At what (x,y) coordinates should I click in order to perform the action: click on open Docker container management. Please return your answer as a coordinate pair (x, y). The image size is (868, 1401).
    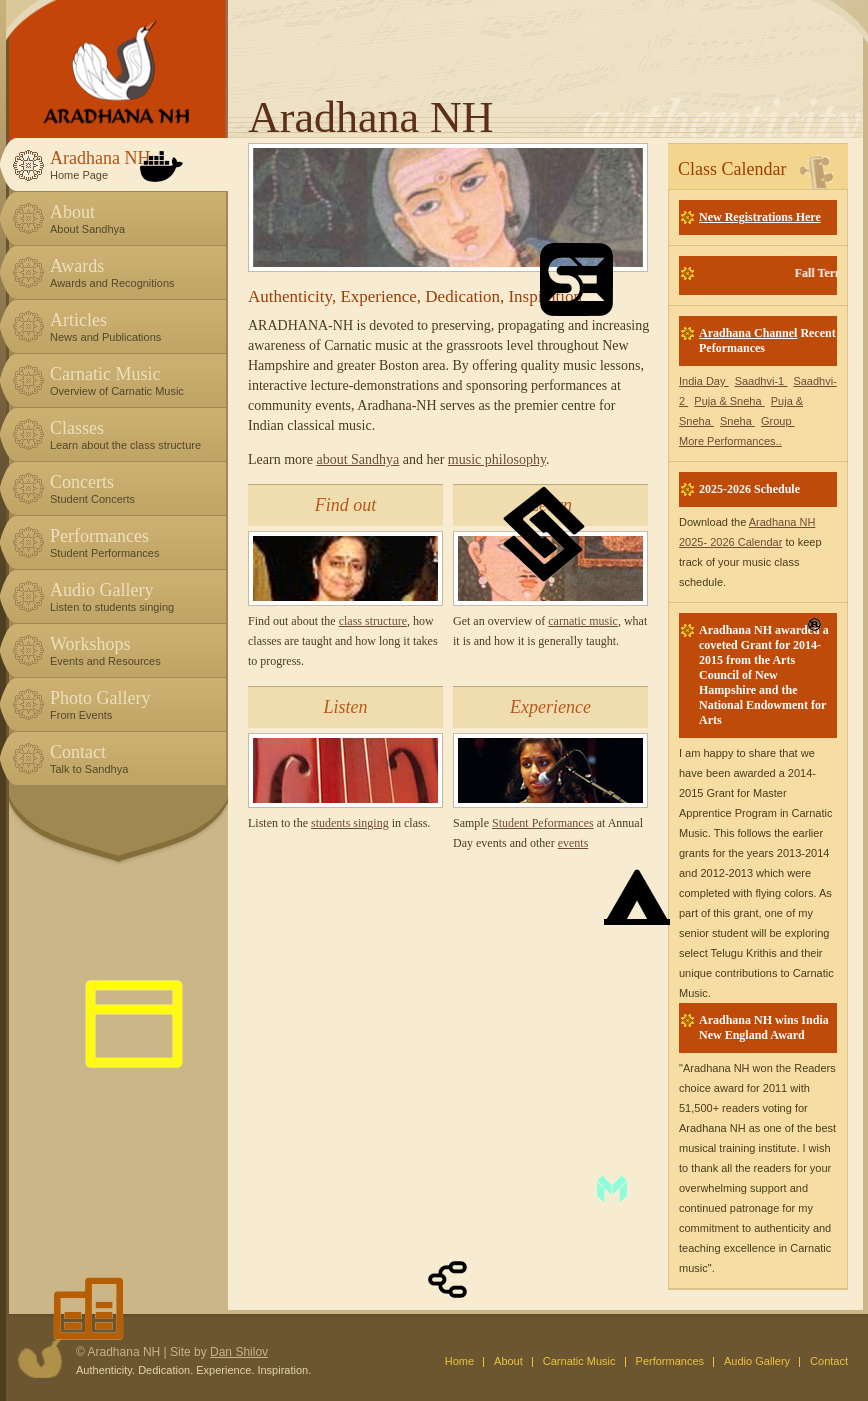
    Looking at the image, I should click on (161, 166).